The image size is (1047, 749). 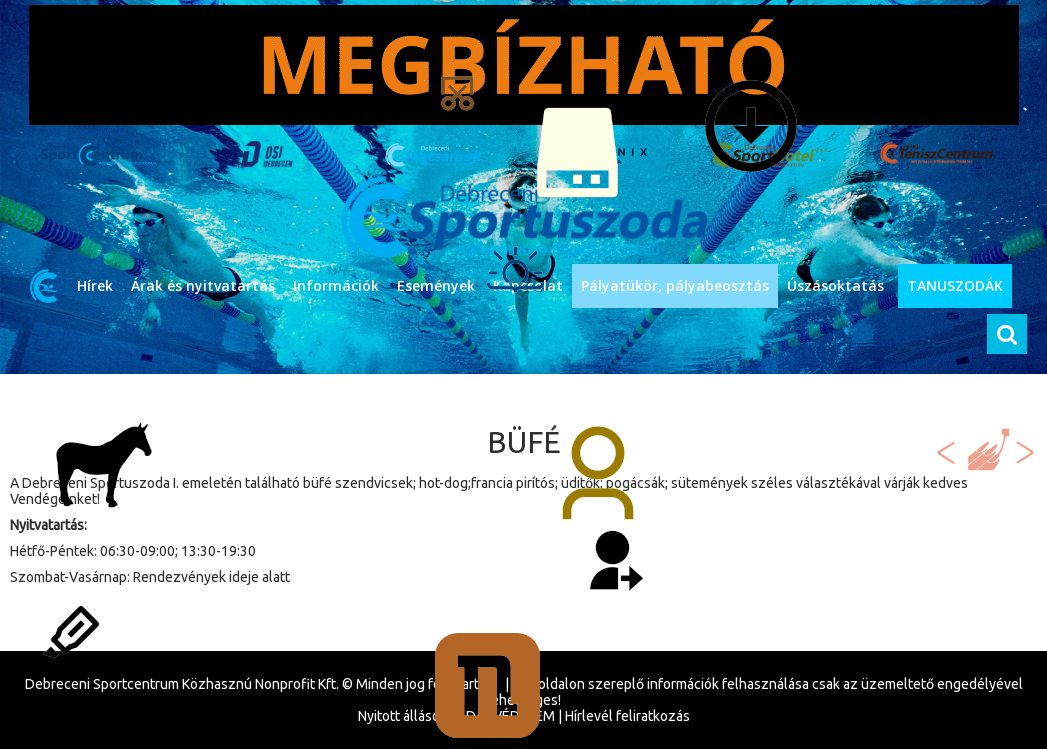 I want to click on download a file or content, so click(x=751, y=126).